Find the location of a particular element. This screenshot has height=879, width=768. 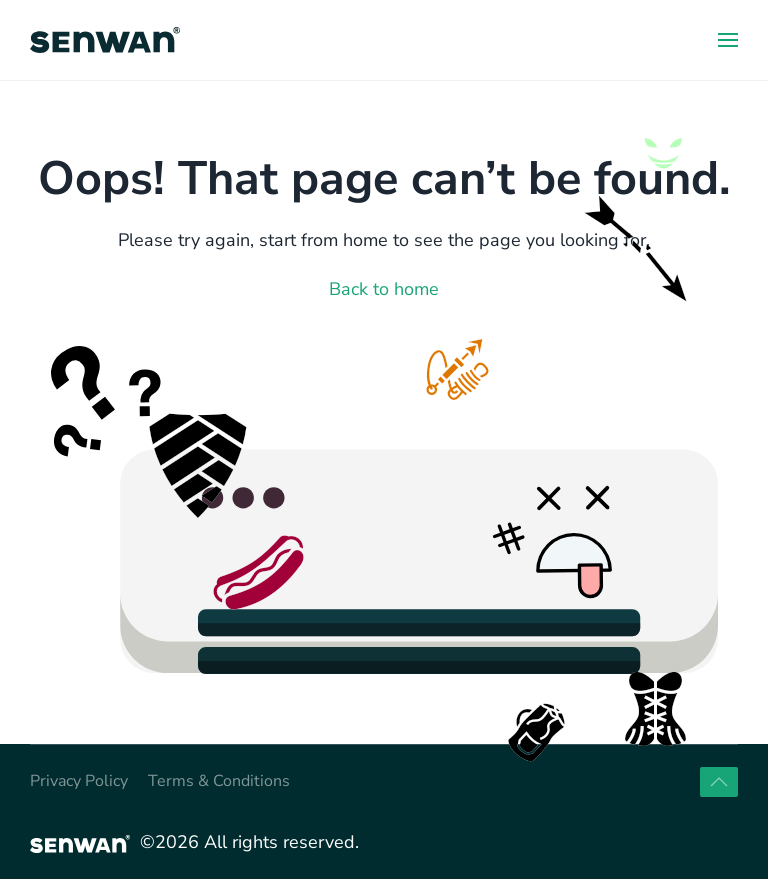

indicates a mischievous or cunning character trait is located at coordinates (663, 152).